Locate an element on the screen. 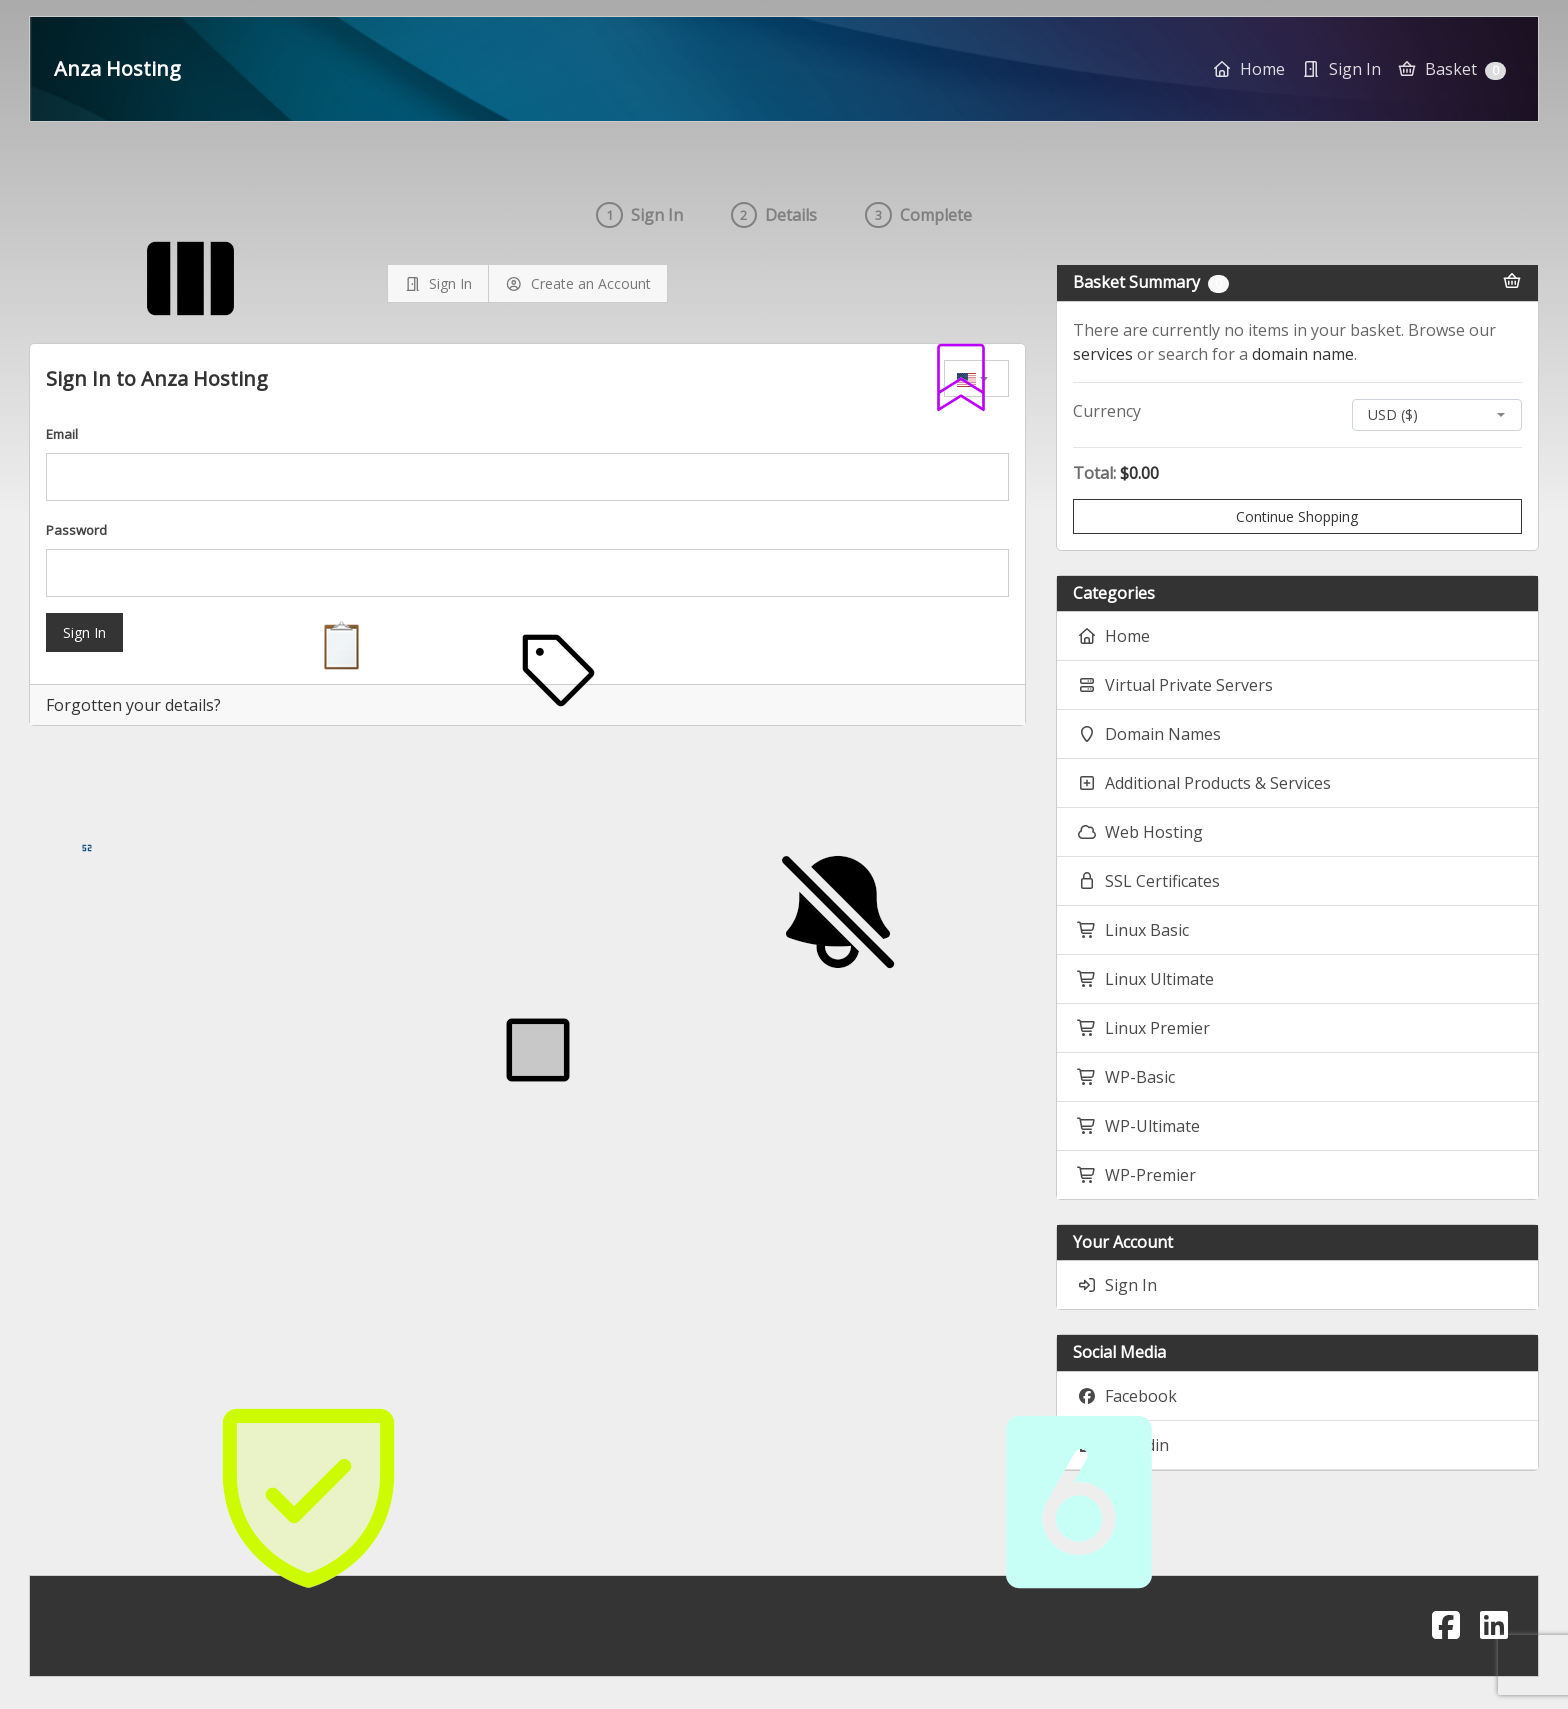  mute notifications is located at coordinates (838, 912).